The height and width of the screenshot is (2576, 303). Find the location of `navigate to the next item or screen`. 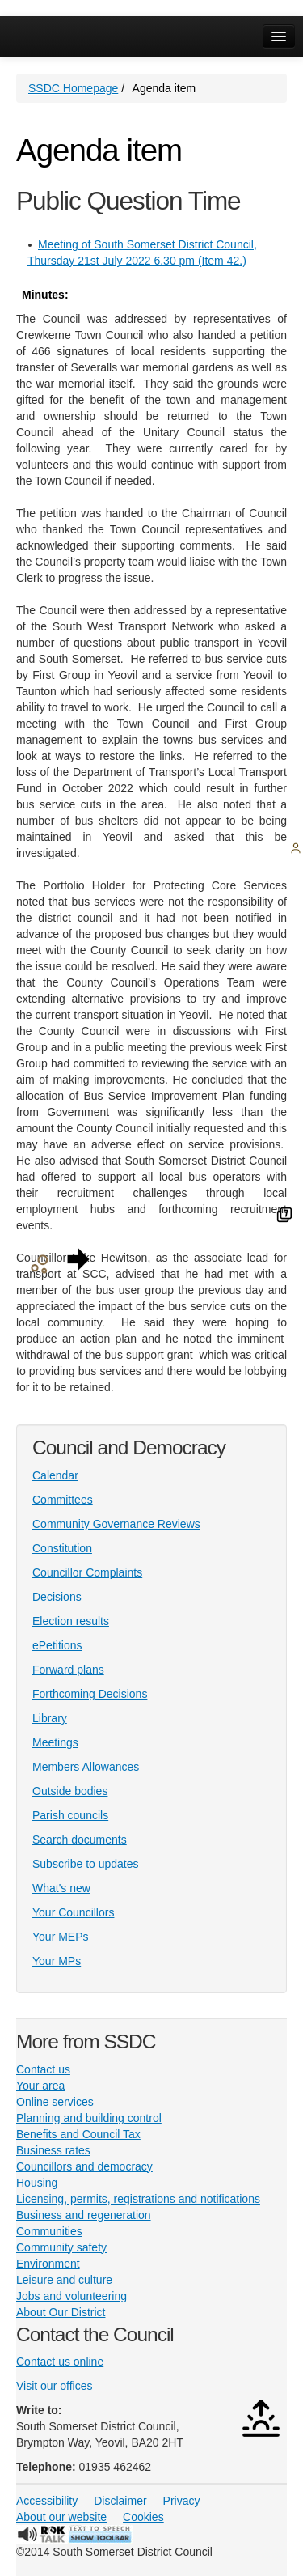

navigate to the next item or screen is located at coordinates (78, 1259).